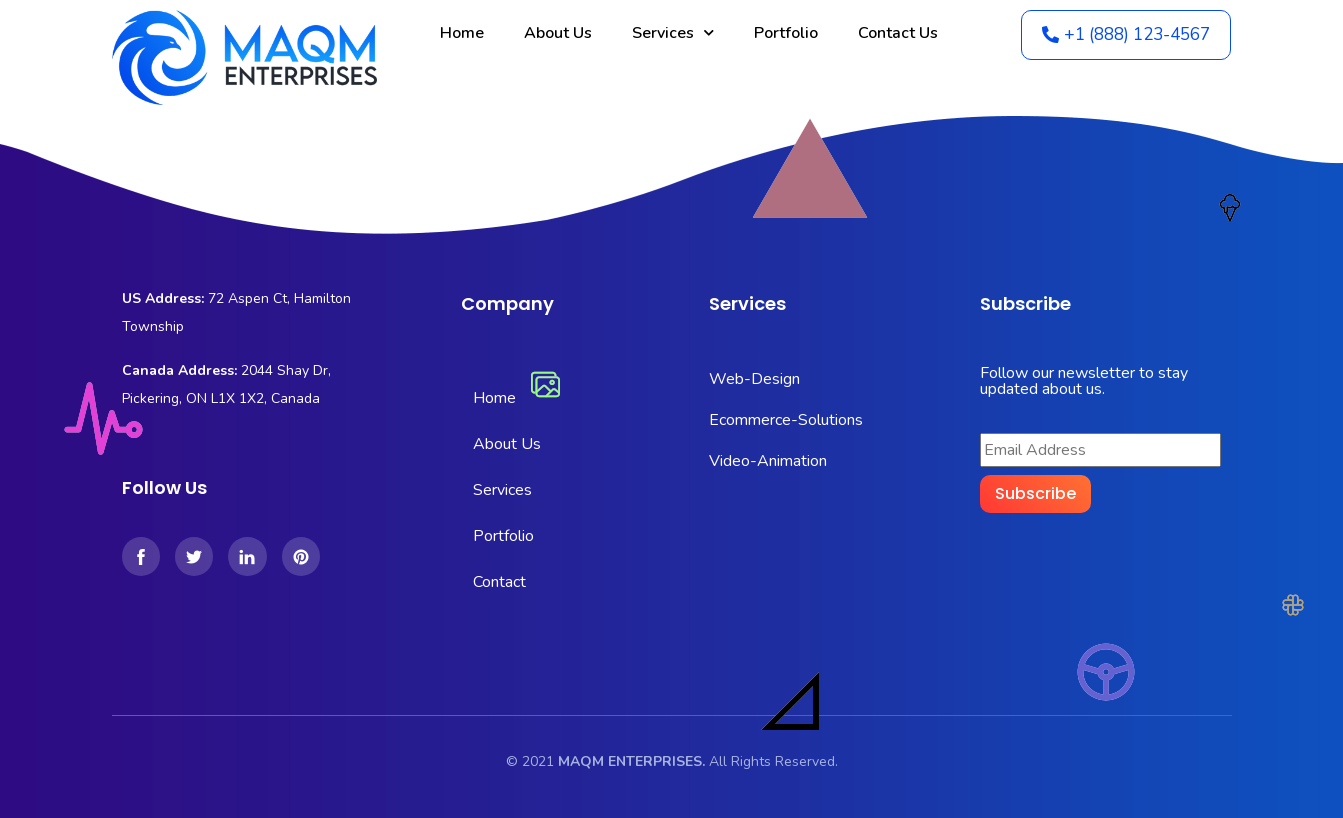 The width and height of the screenshot is (1343, 818). I want to click on indicates no cellular signal available, so click(790, 701).